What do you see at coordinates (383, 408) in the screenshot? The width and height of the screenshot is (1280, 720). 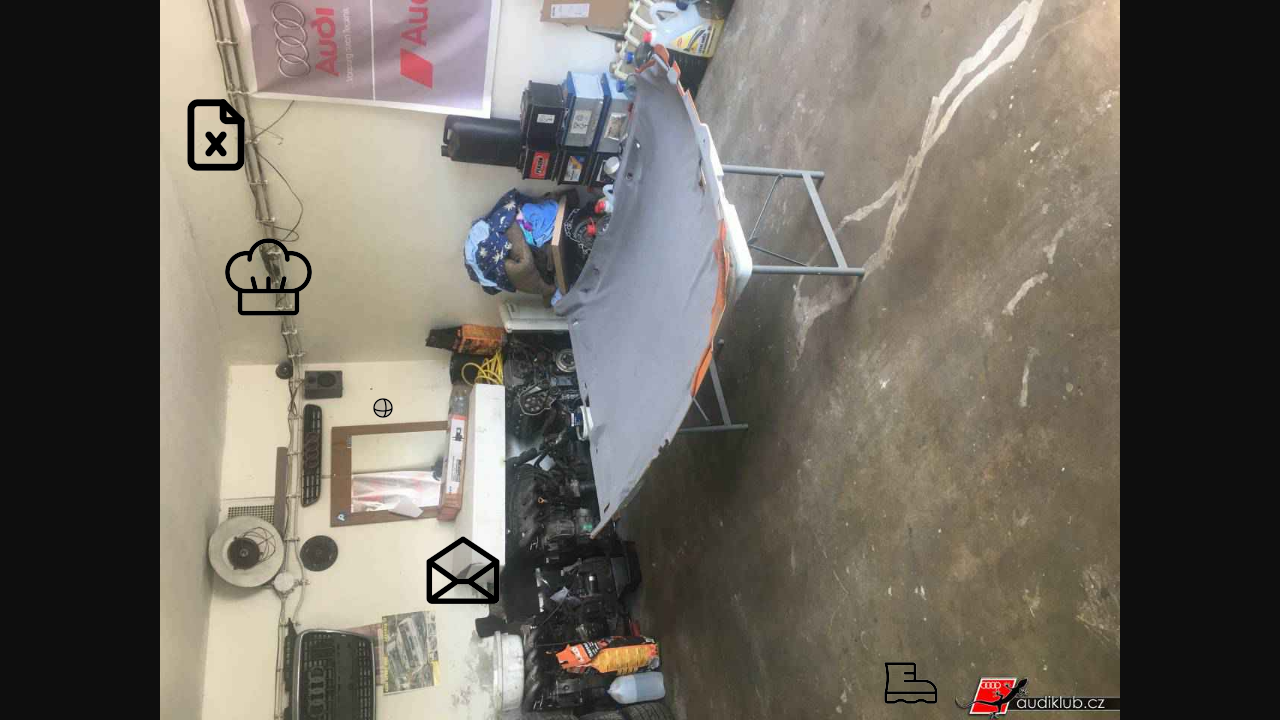 I see `access global or worldwide settings` at bounding box center [383, 408].